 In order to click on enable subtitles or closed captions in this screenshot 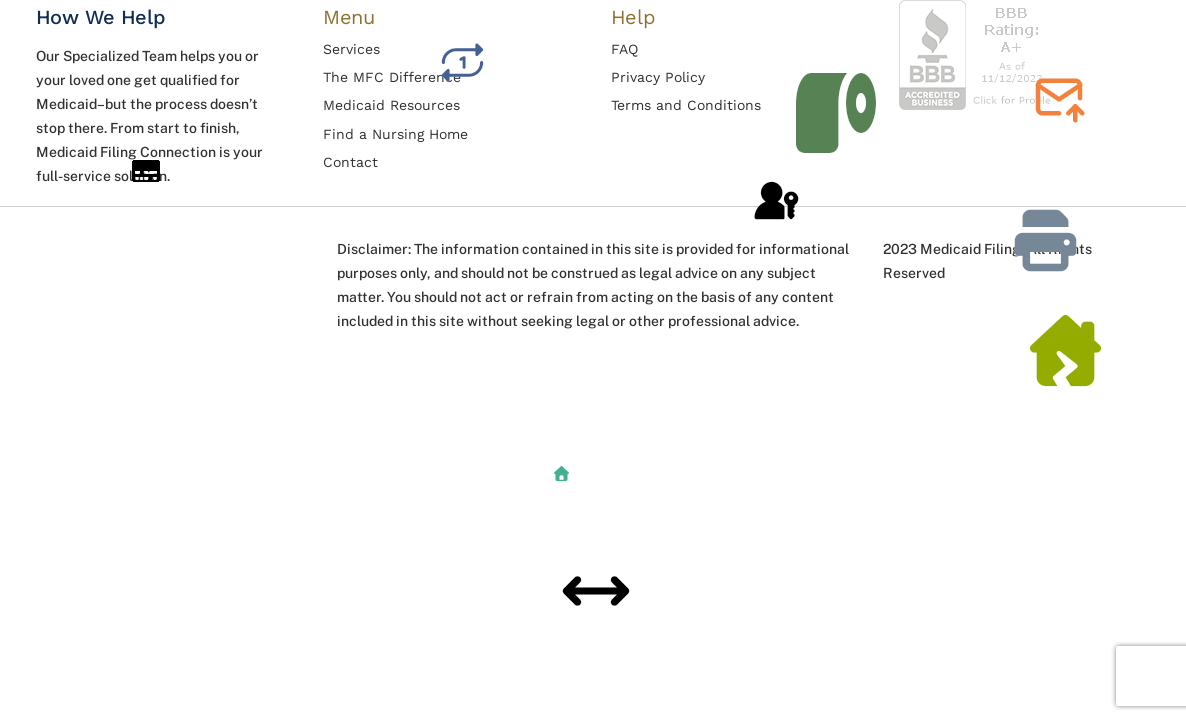, I will do `click(146, 171)`.